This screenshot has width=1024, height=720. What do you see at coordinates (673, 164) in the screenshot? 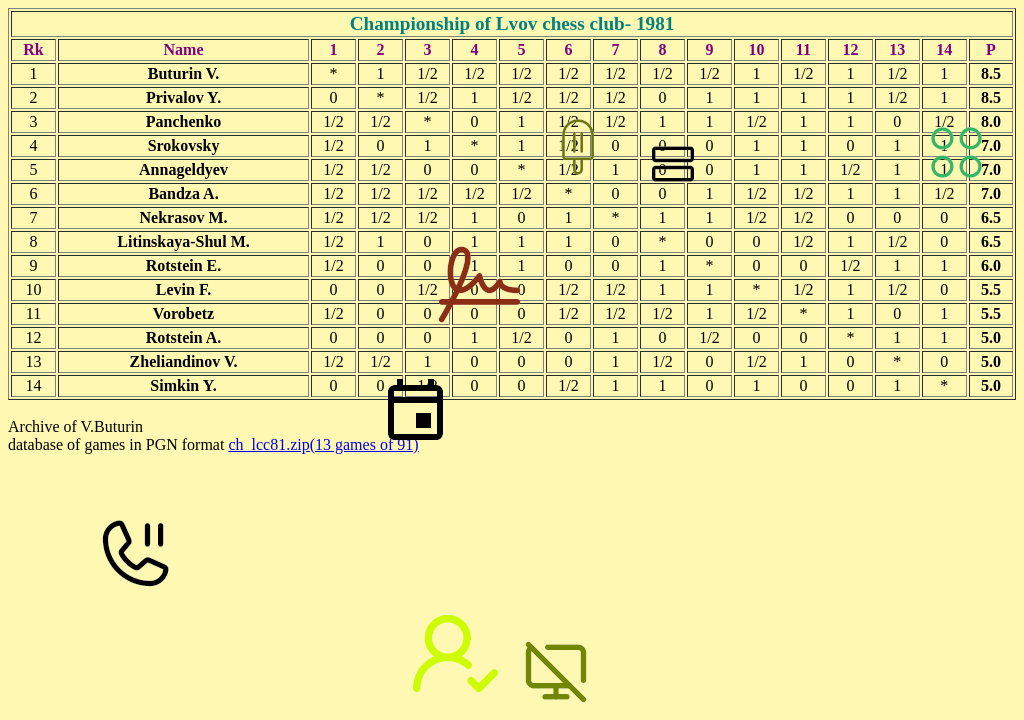
I see `switch to row view layout` at bounding box center [673, 164].